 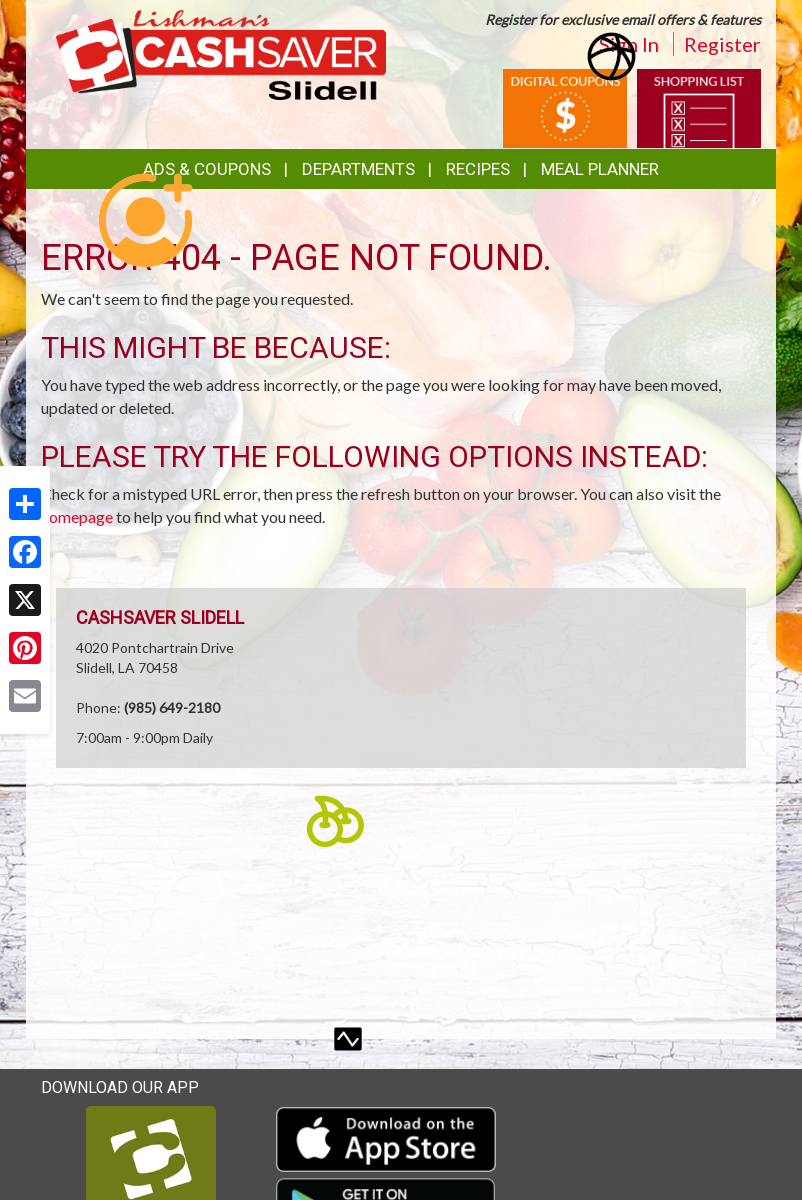 What do you see at coordinates (334, 821) in the screenshot?
I see `indicates fruit or produce category` at bounding box center [334, 821].